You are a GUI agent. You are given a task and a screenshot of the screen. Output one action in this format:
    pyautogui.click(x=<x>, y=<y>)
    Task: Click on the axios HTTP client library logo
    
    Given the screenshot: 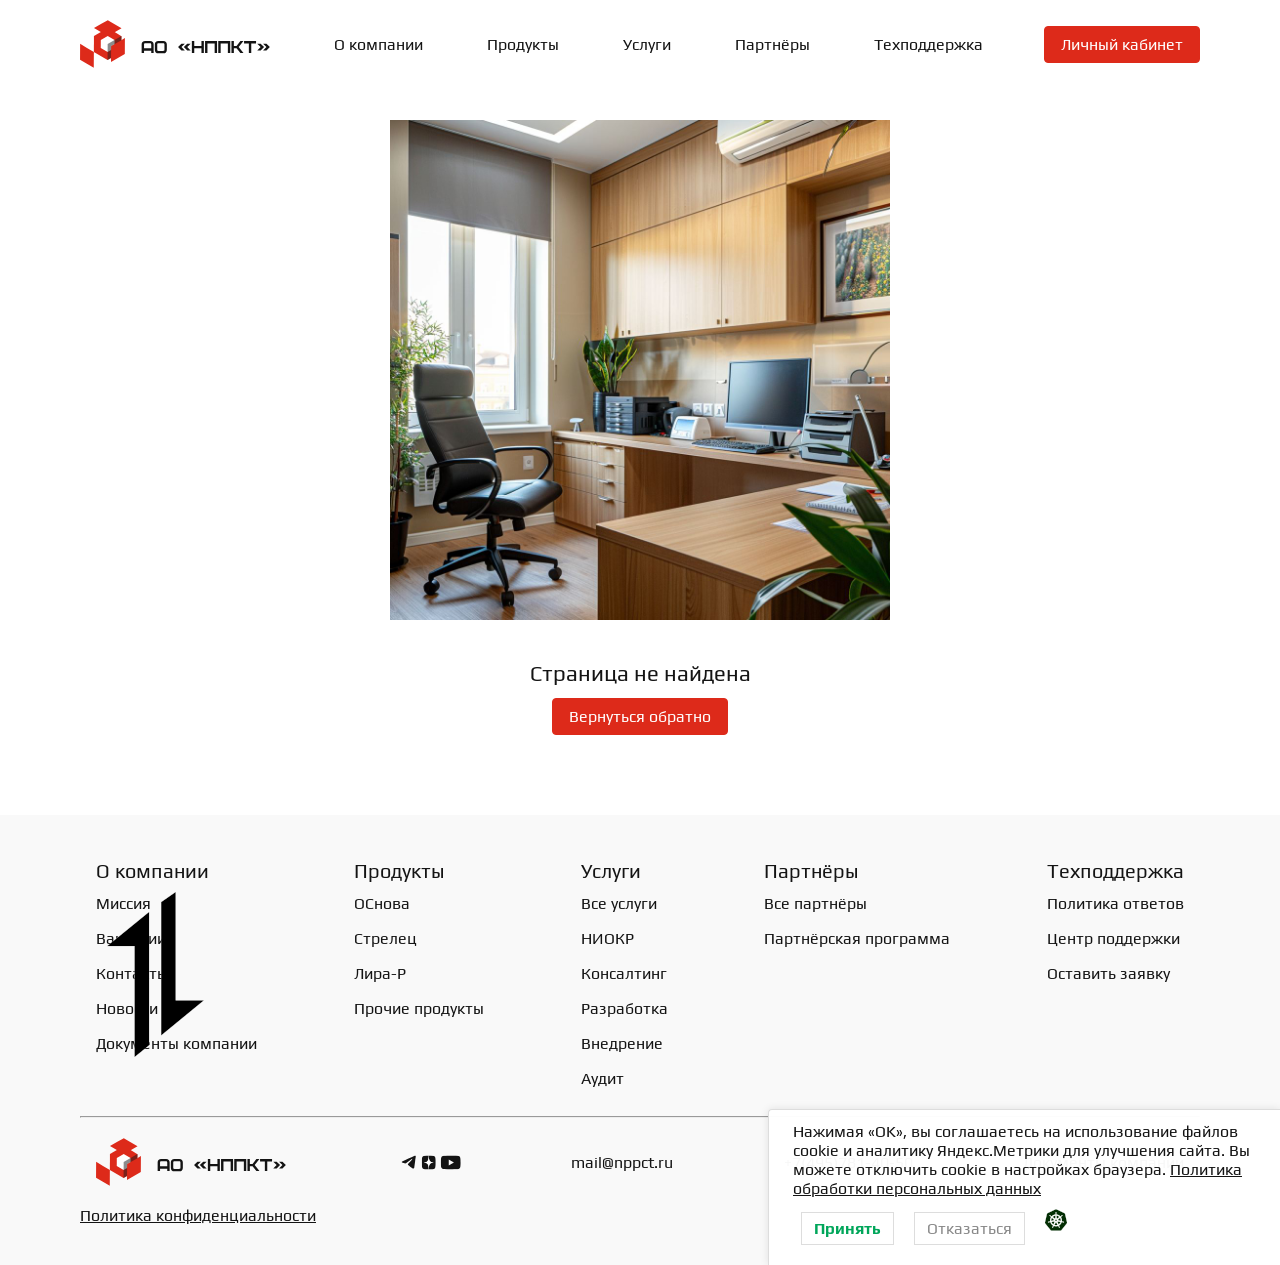 What is the action you would take?
    pyautogui.click(x=155, y=974)
    